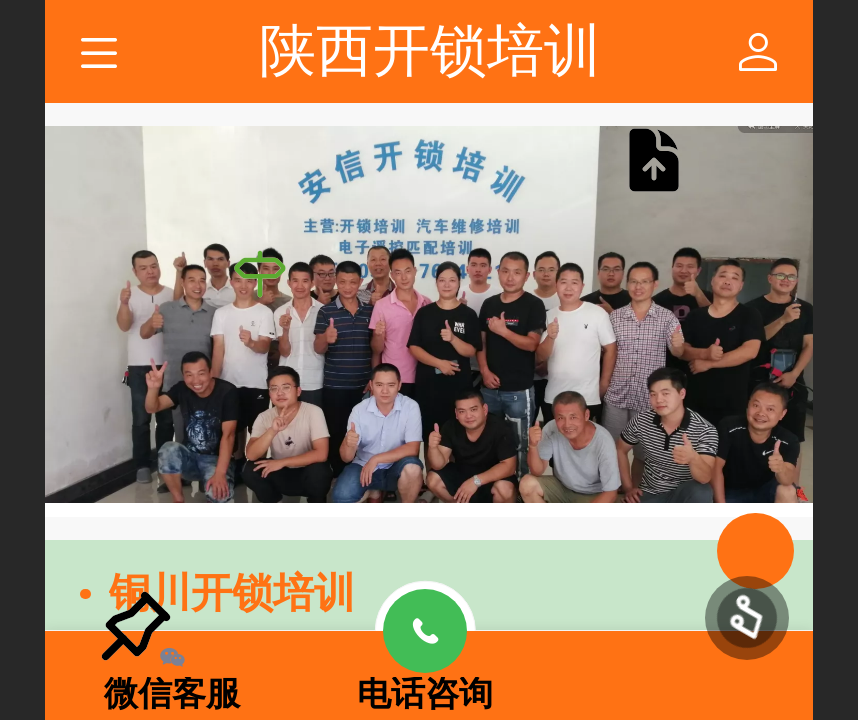  What do you see at coordinates (654, 160) in the screenshot?
I see `upload a document` at bounding box center [654, 160].